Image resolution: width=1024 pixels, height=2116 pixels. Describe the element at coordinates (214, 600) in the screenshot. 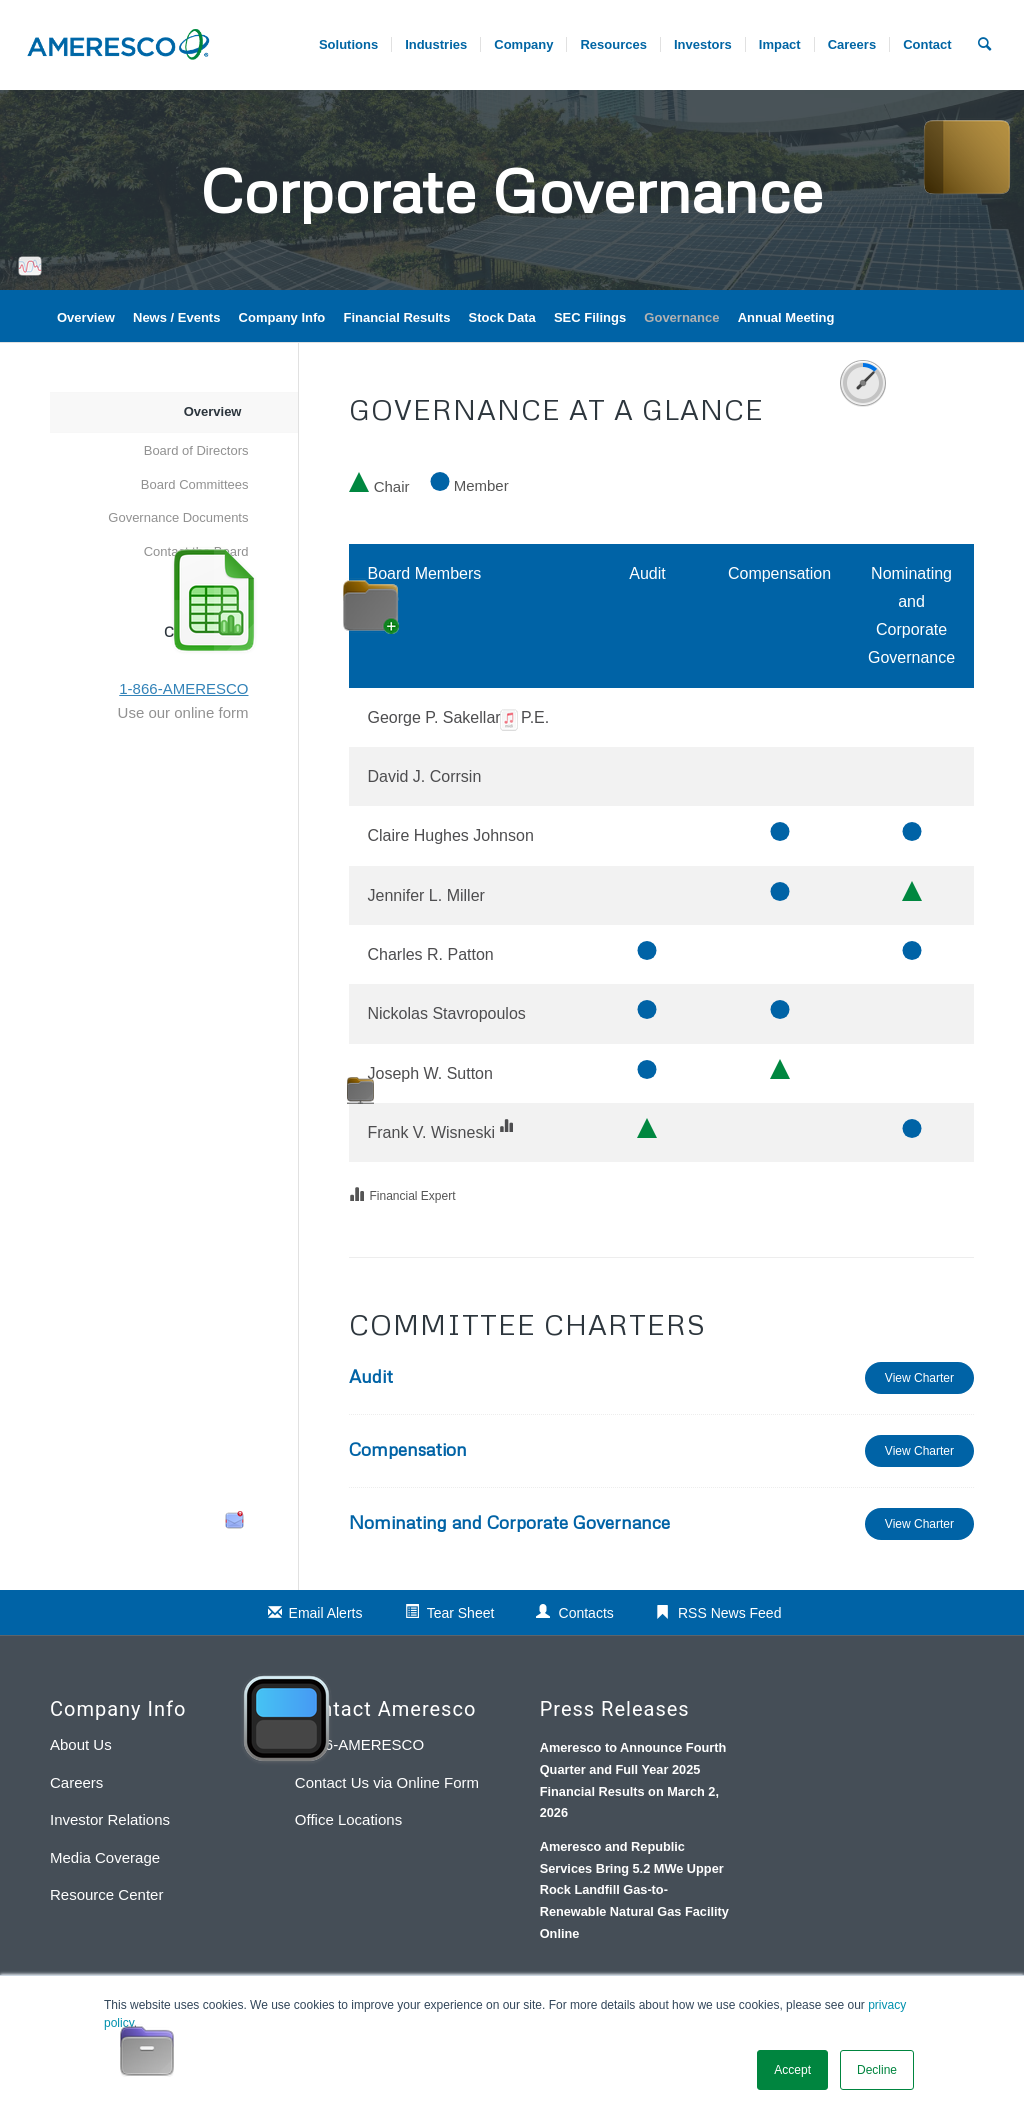

I see `open a libreoffice calc spreadsheet file` at that location.